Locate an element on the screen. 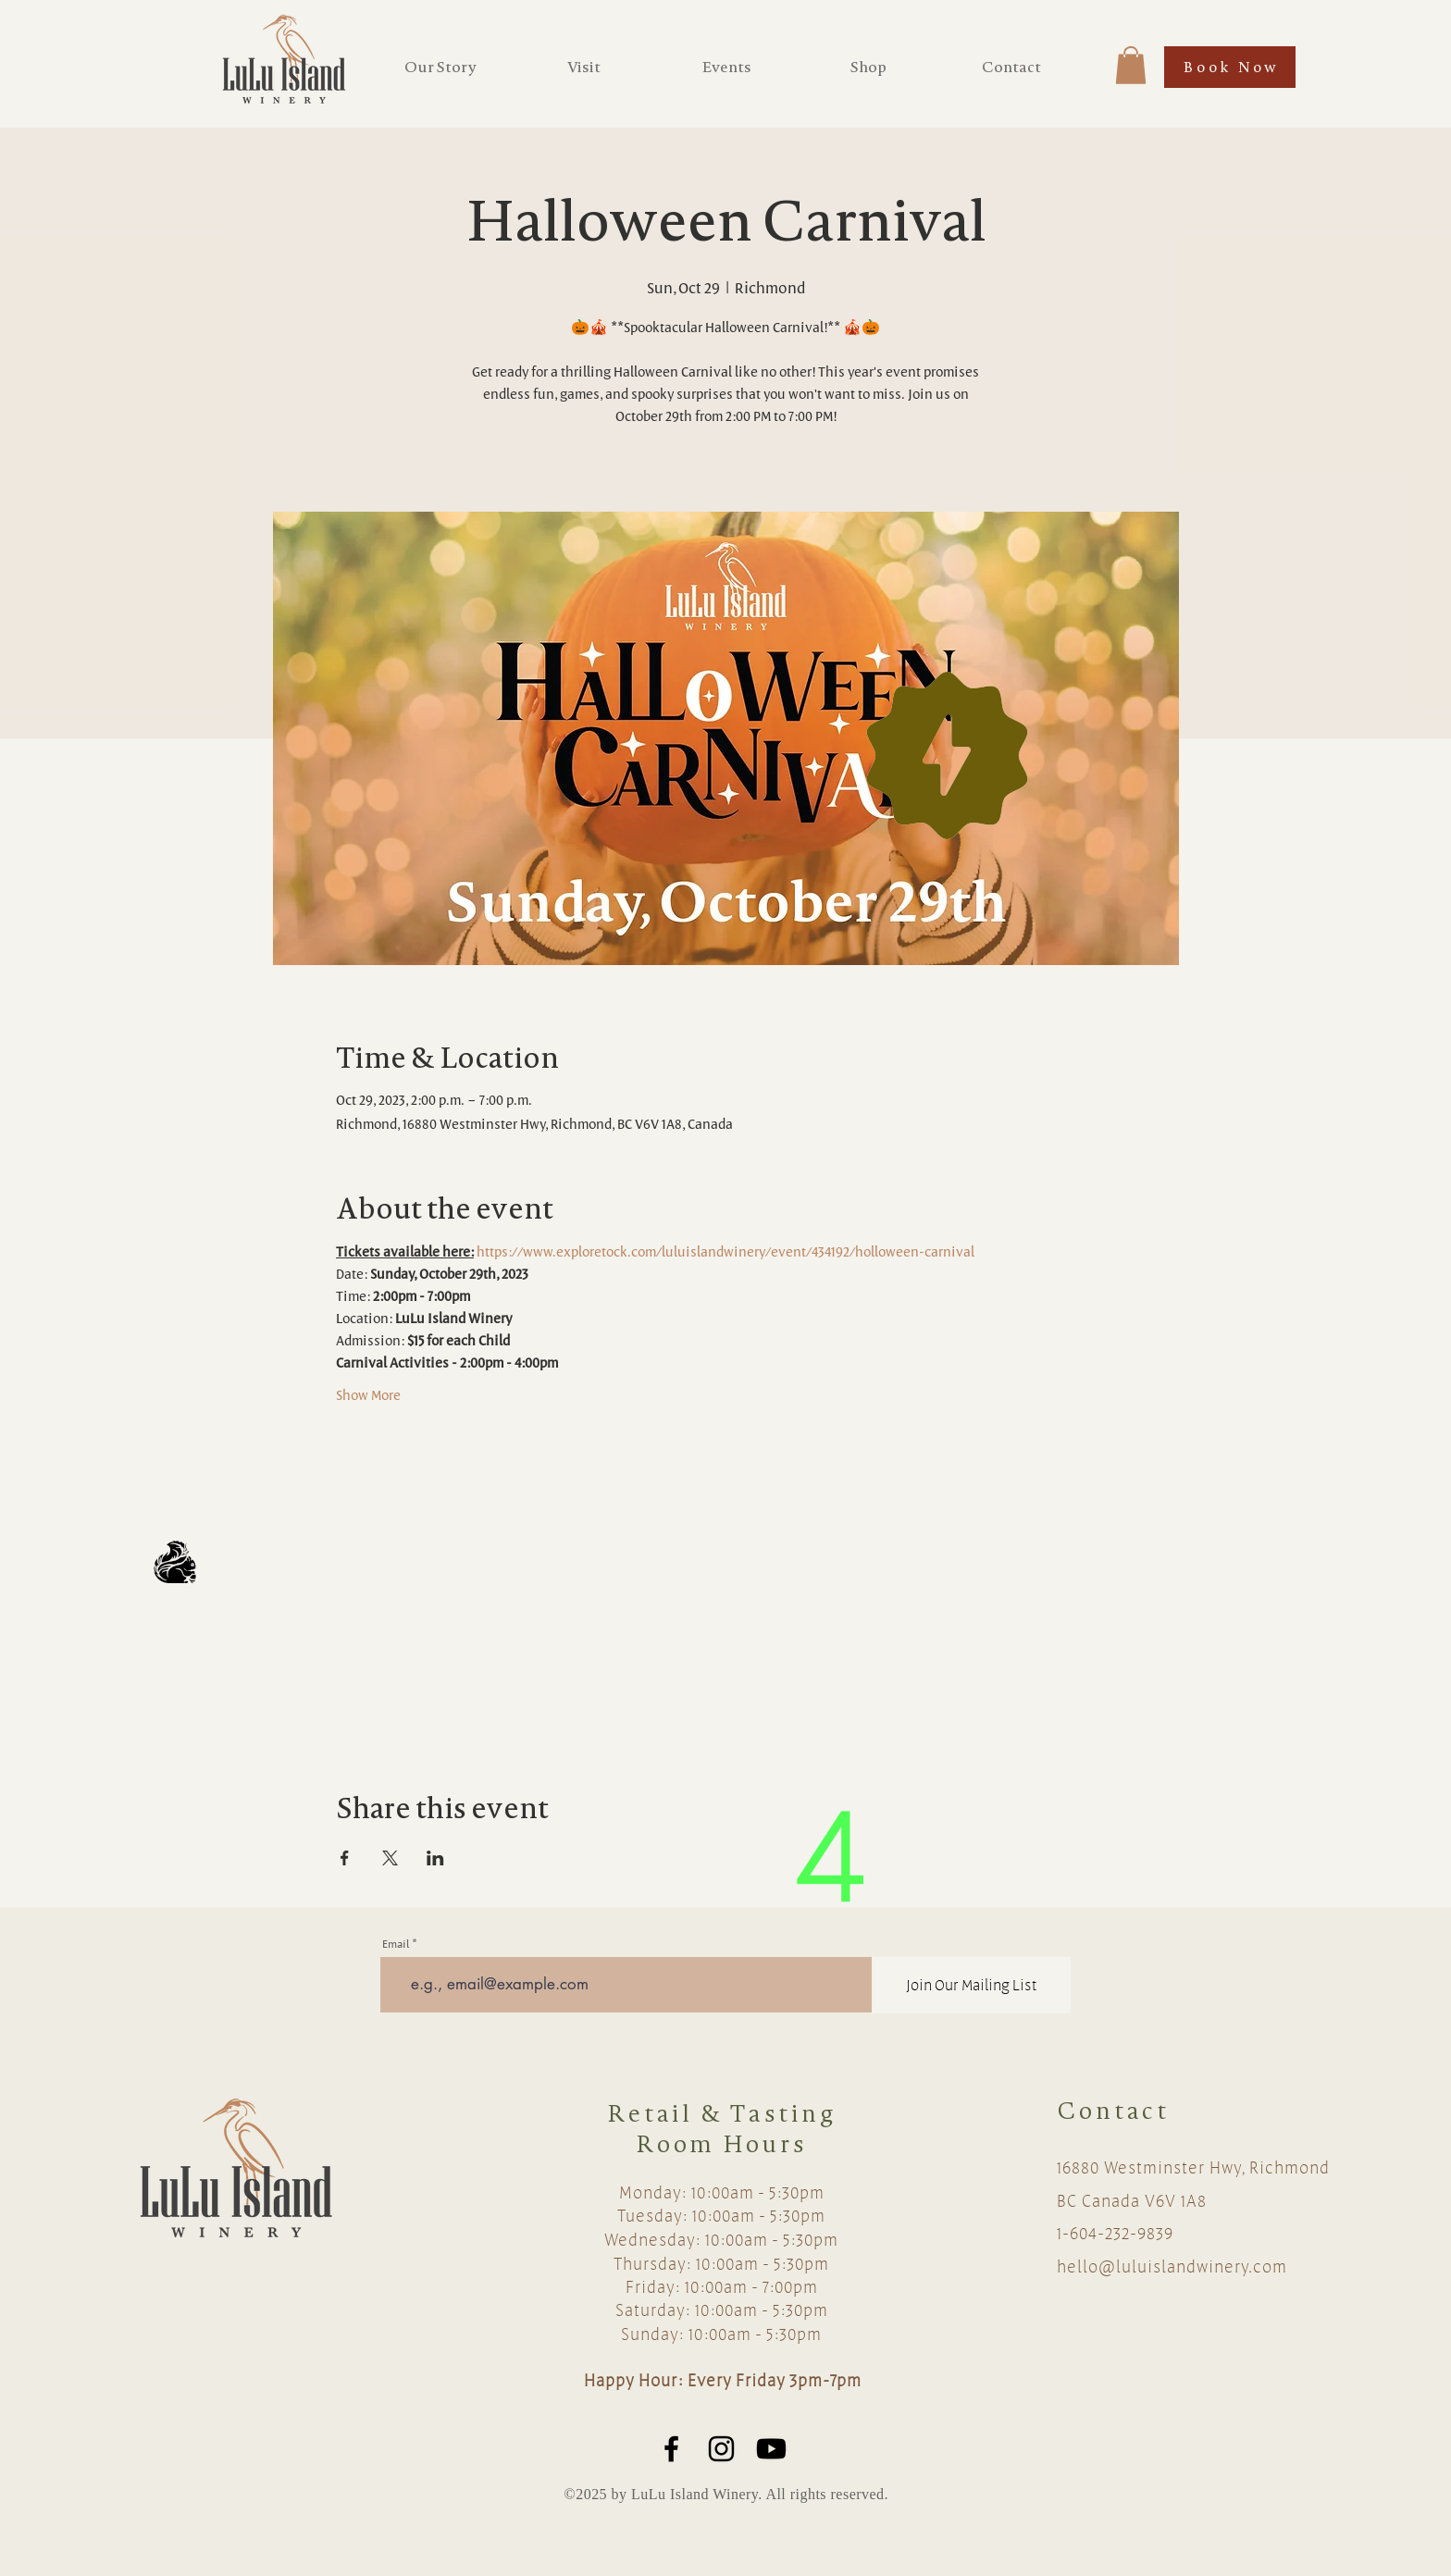  open the fueler app is located at coordinates (947, 755).